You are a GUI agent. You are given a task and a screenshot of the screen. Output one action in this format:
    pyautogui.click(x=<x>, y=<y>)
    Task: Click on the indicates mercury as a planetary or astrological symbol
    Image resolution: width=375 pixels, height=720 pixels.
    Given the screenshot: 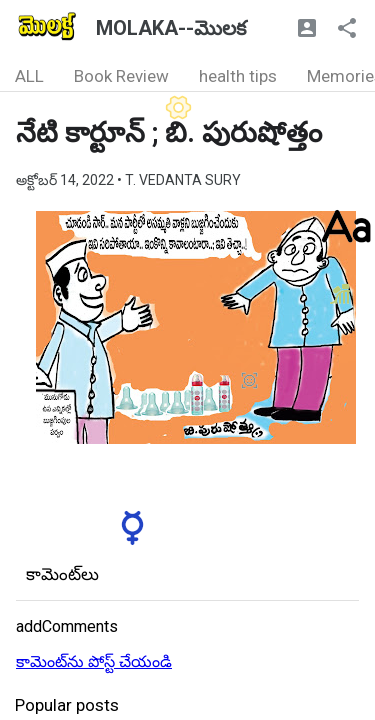 What is the action you would take?
    pyautogui.click(x=132, y=527)
    